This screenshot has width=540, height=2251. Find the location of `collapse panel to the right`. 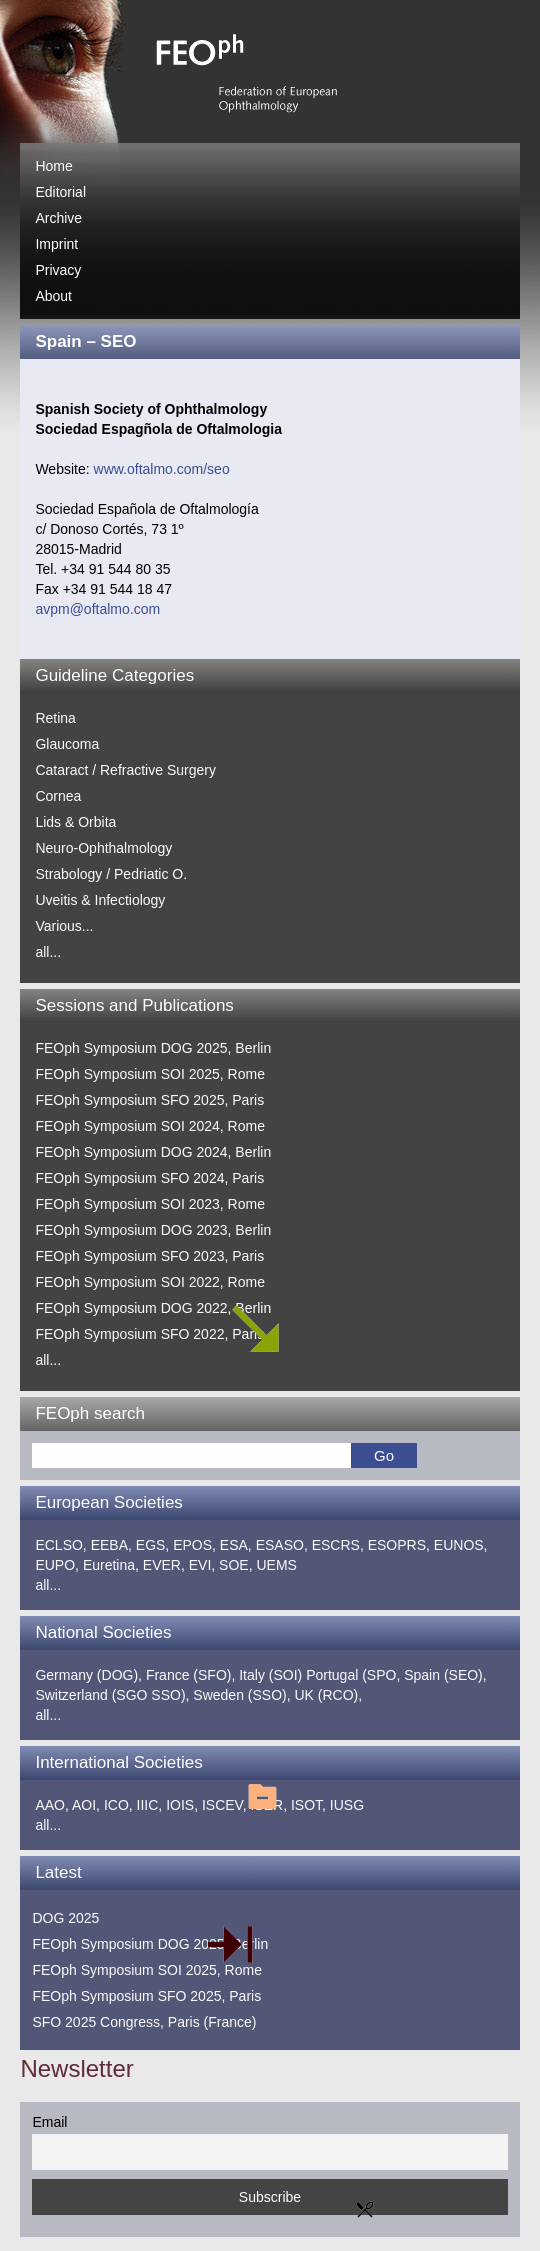

collapse panel to the right is located at coordinates (231, 1944).